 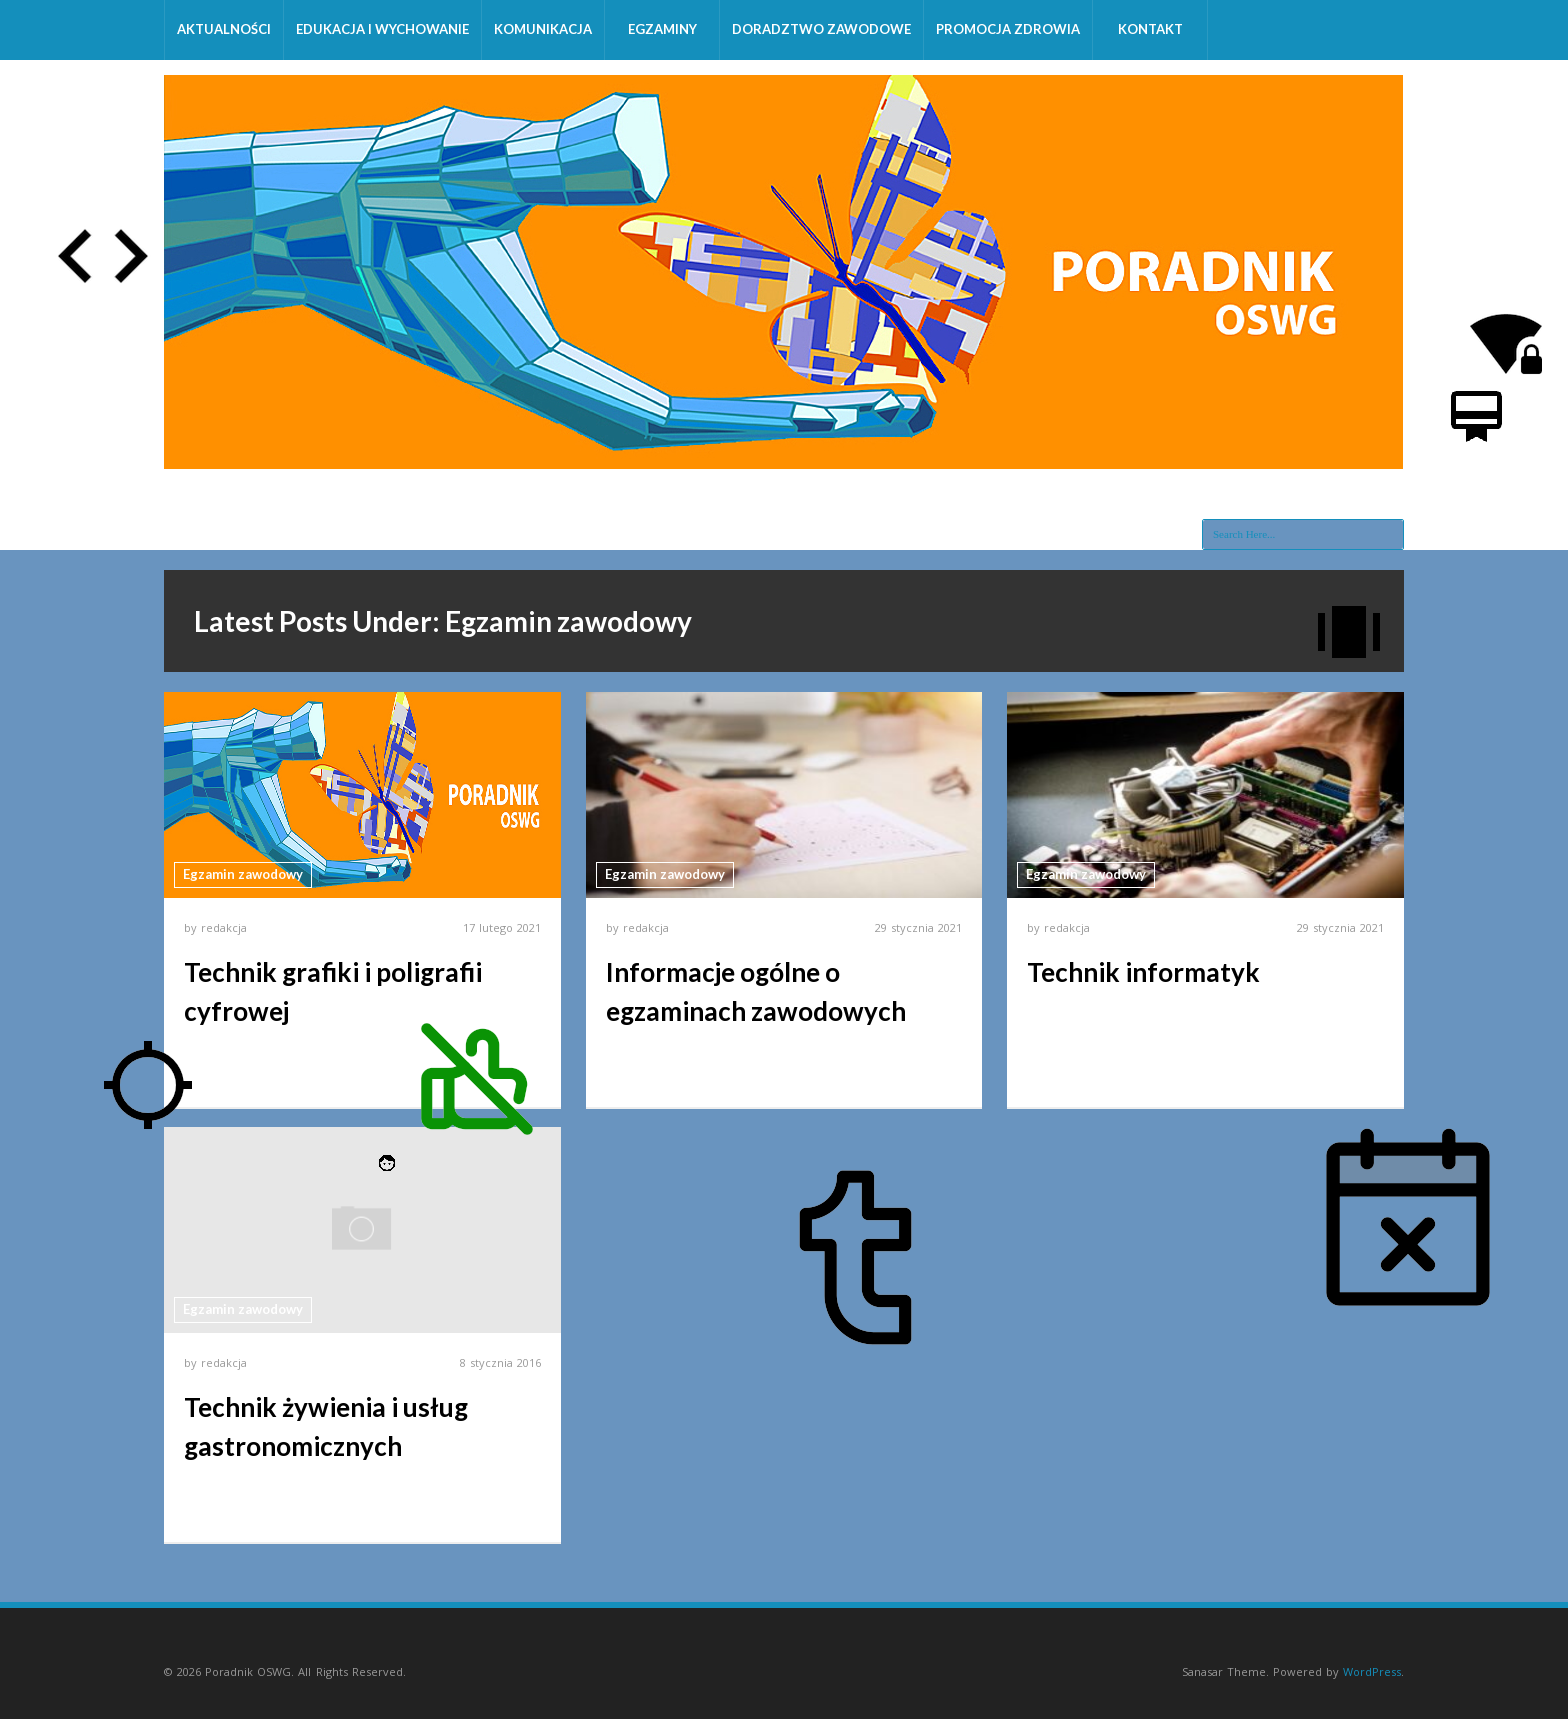 What do you see at coordinates (387, 1163) in the screenshot?
I see `access your profile or account settings` at bounding box center [387, 1163].